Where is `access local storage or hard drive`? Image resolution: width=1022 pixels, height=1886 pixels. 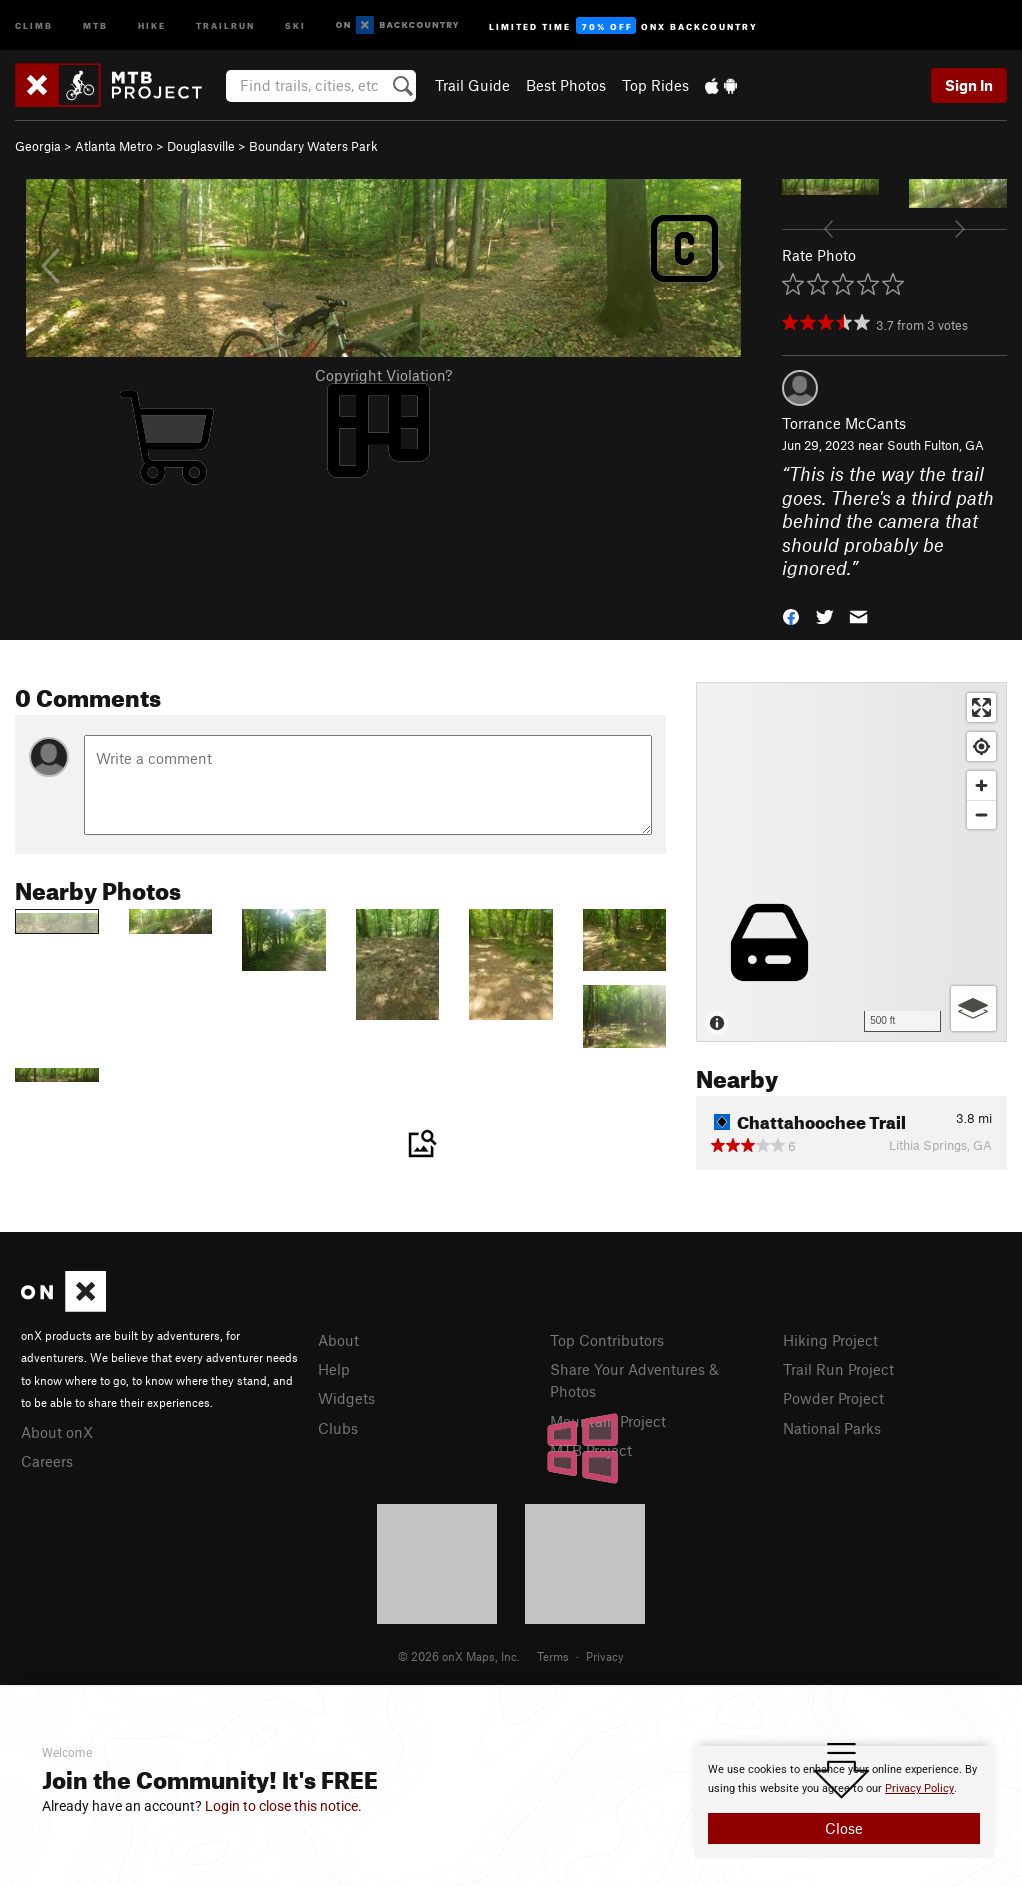
access local storage or hard drive is located at coordinates (769, 942).